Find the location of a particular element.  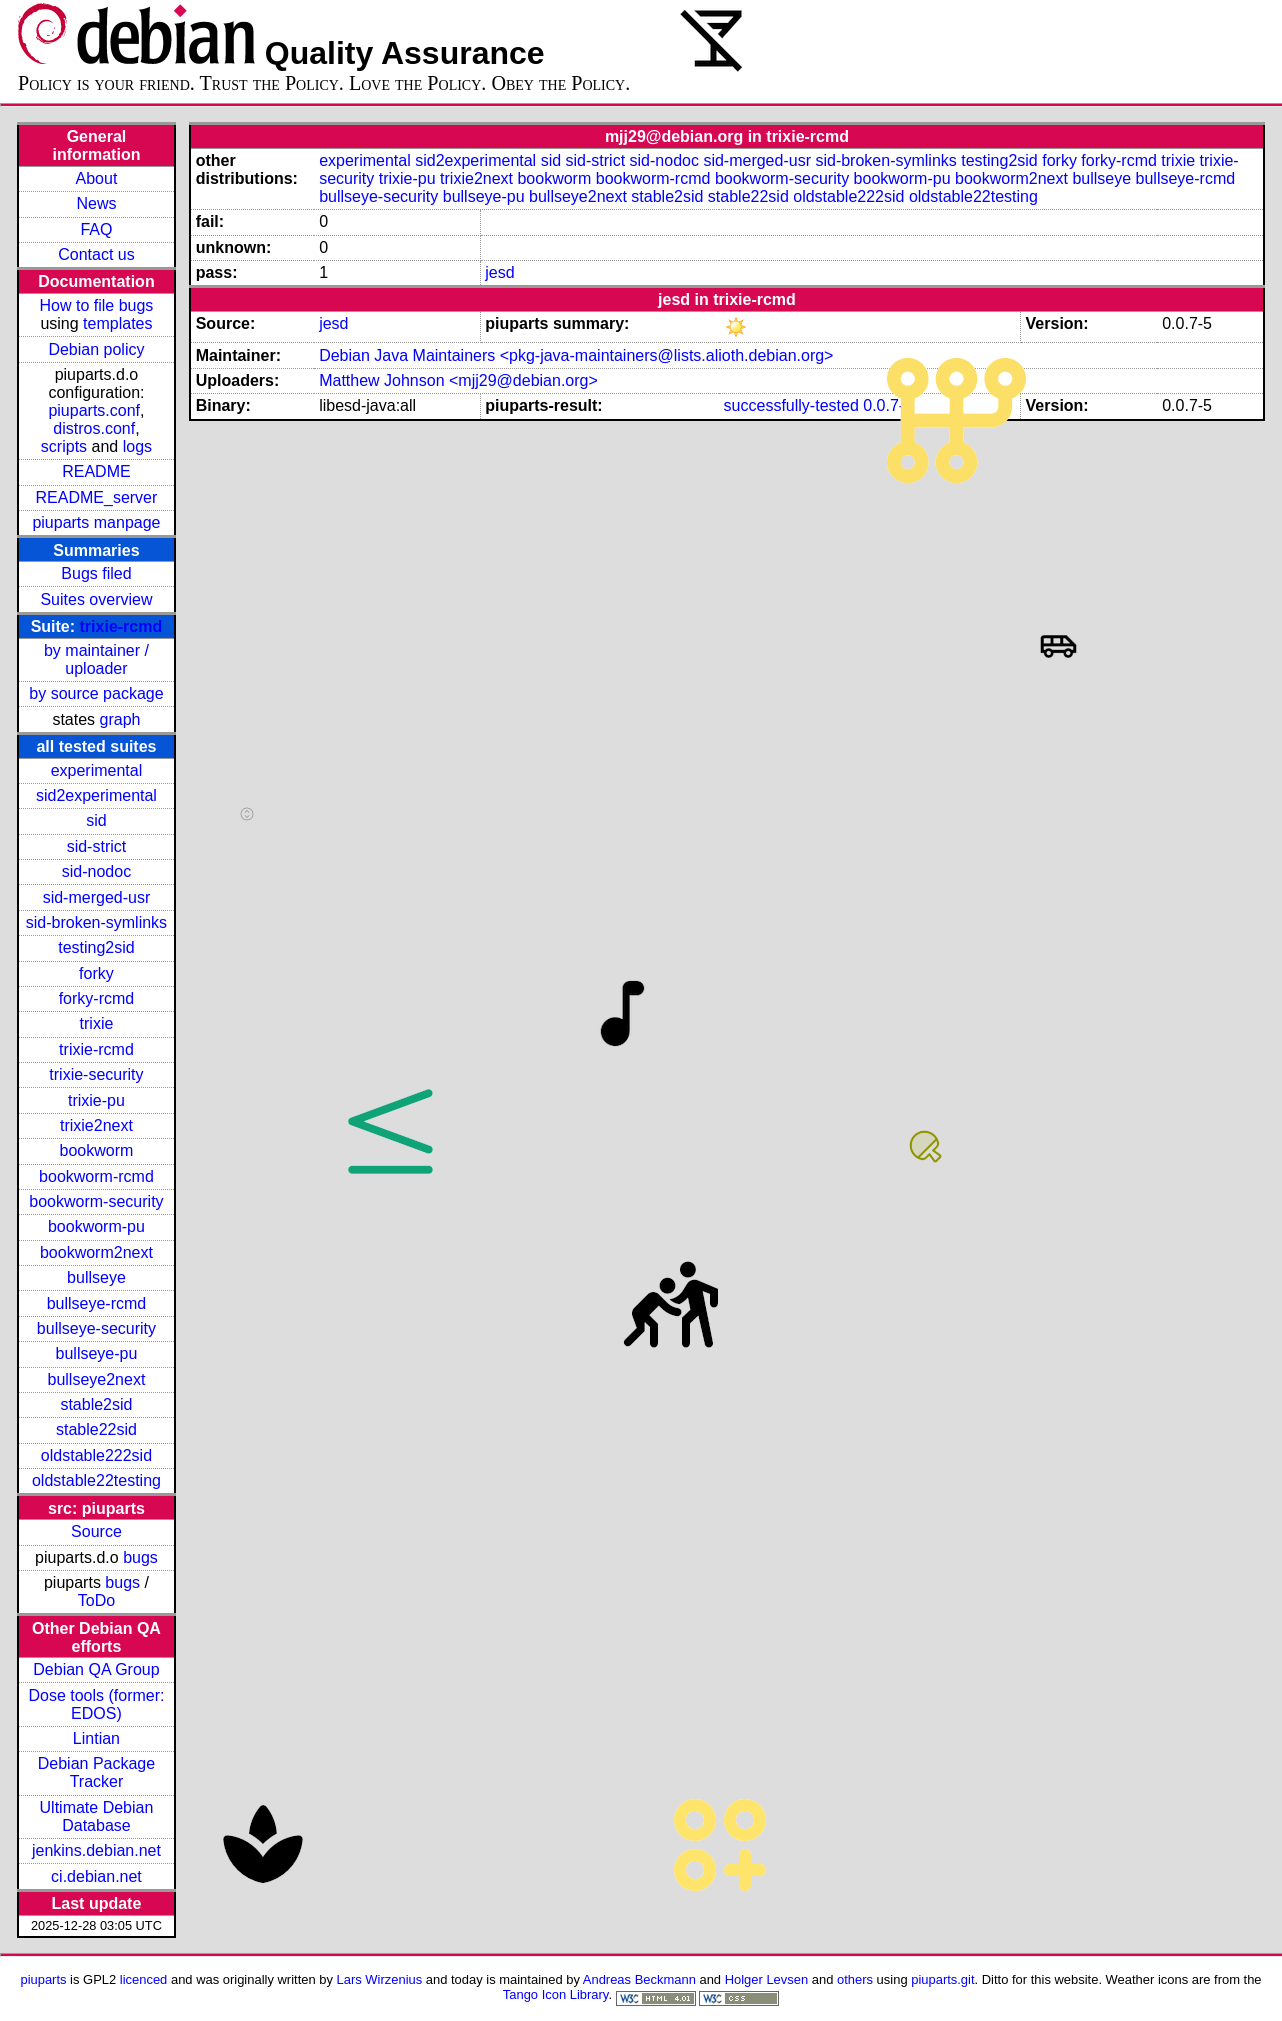

add a new item to a collection or group is located at coordinates (720, 1845).